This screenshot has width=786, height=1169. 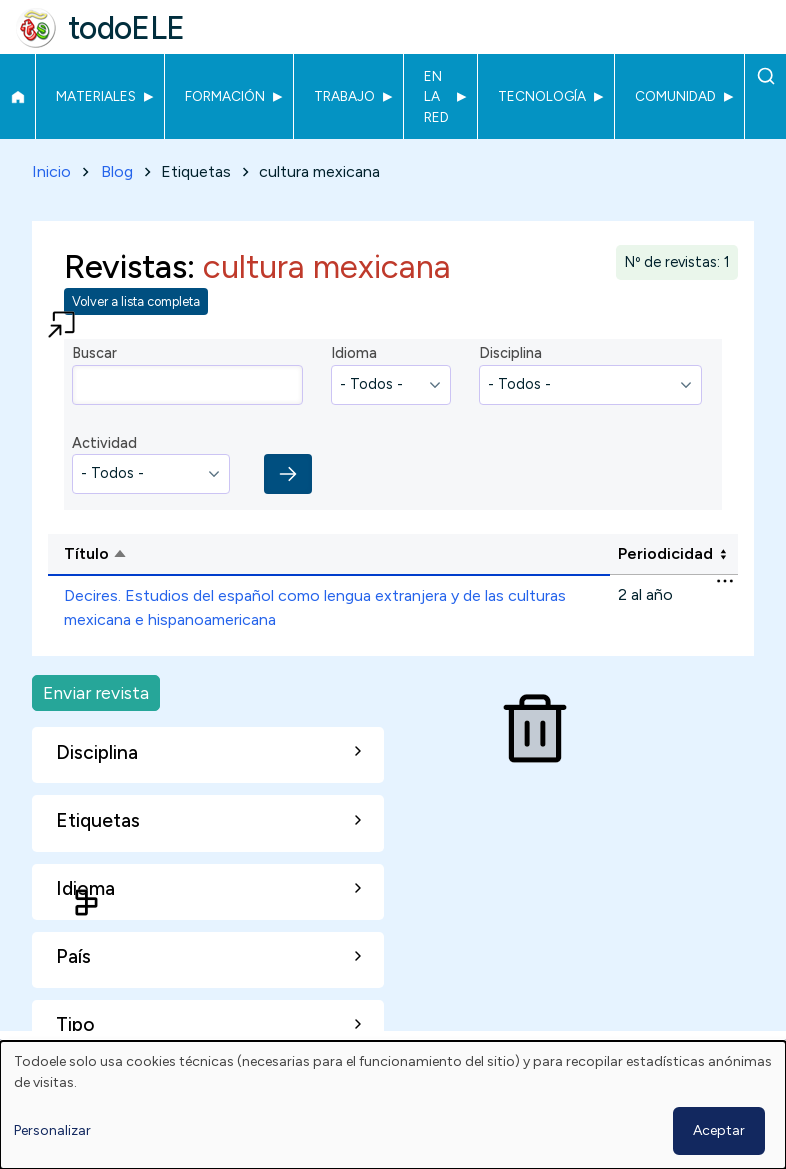 I want to click on open more options menu, so click(x=725, y=581).